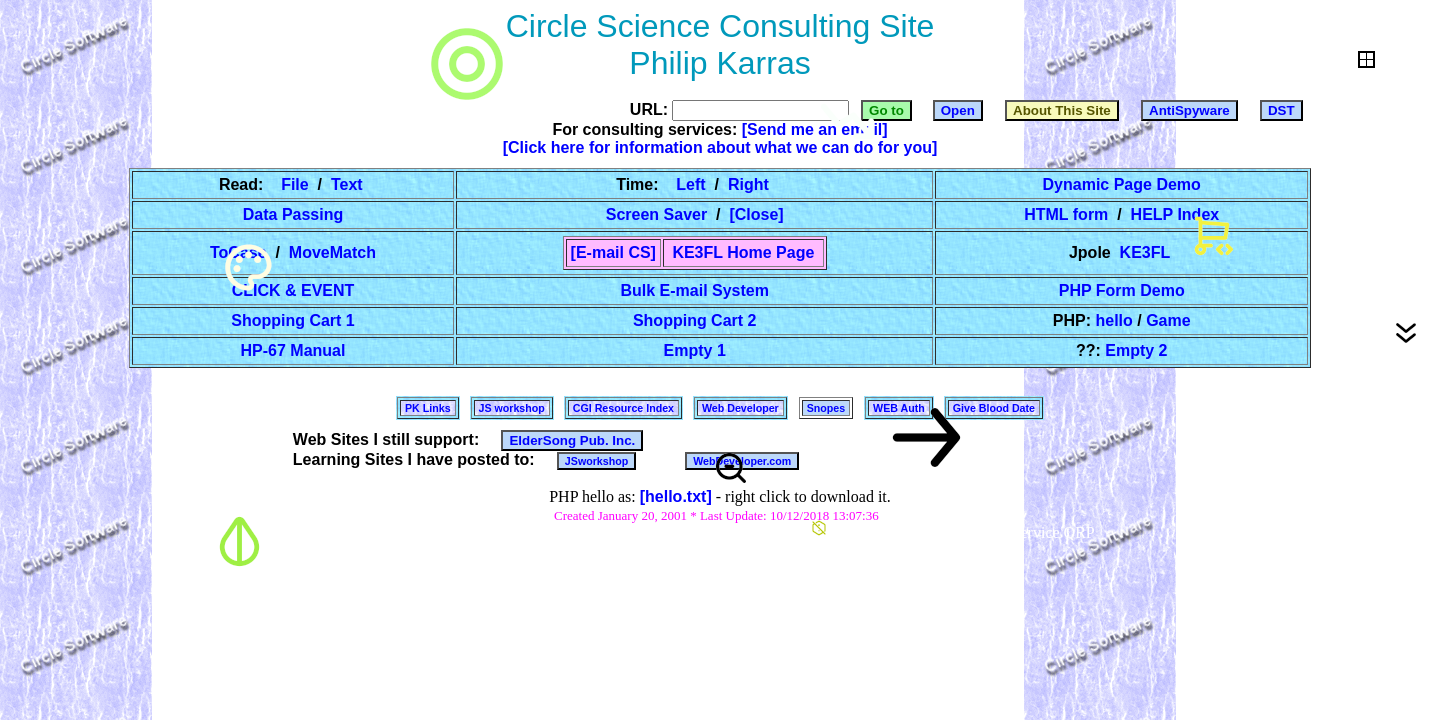 Image resolution: width=1440 pixels, height=720 pixels. What do you see at coordinates (731, 468) in the screenshot?
I see `zoom out of the current view` at bounding box center [731, 468].